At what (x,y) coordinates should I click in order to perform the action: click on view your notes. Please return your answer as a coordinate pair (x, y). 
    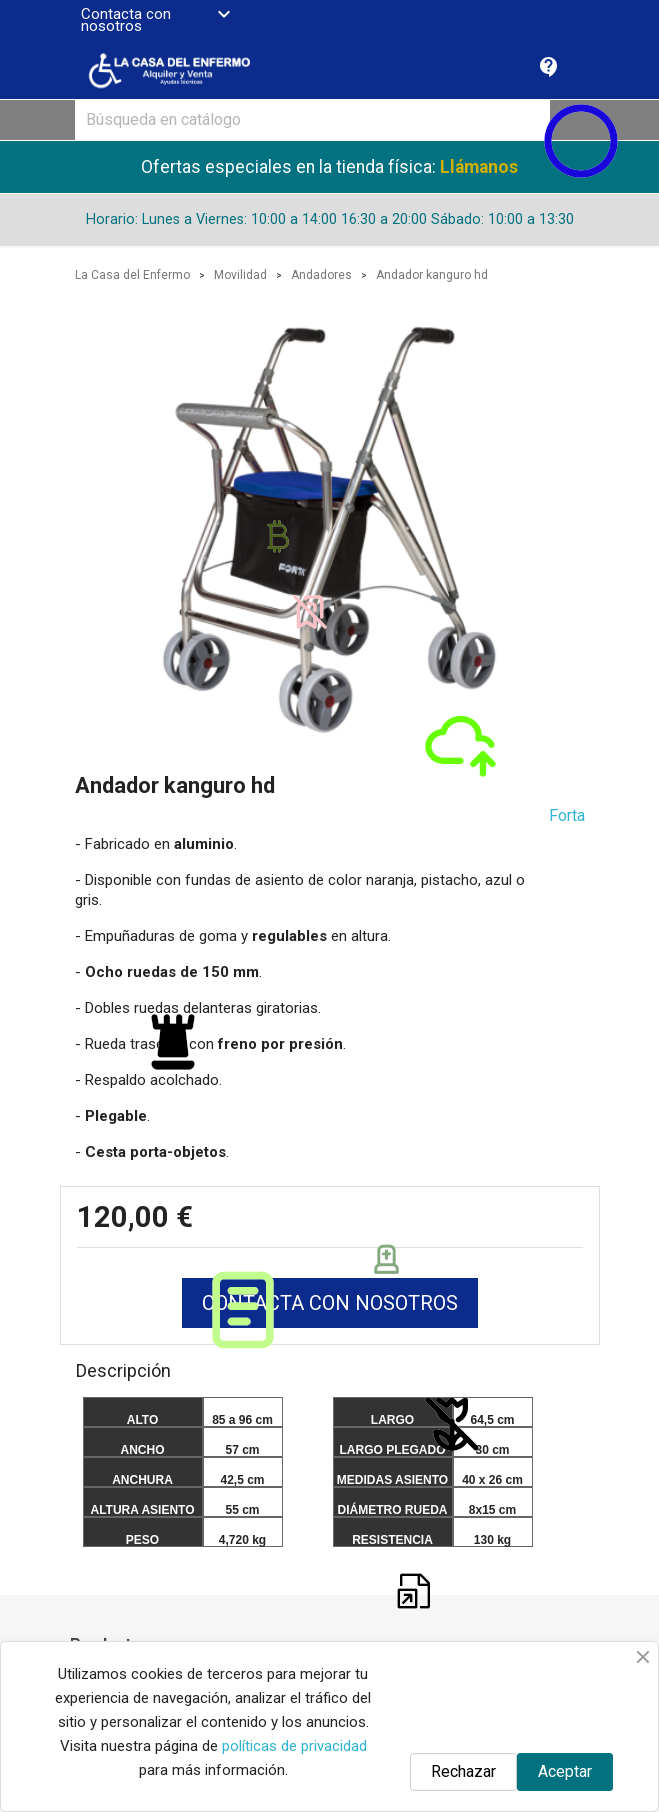
    Looking at the image, I should click on (243, 1310).